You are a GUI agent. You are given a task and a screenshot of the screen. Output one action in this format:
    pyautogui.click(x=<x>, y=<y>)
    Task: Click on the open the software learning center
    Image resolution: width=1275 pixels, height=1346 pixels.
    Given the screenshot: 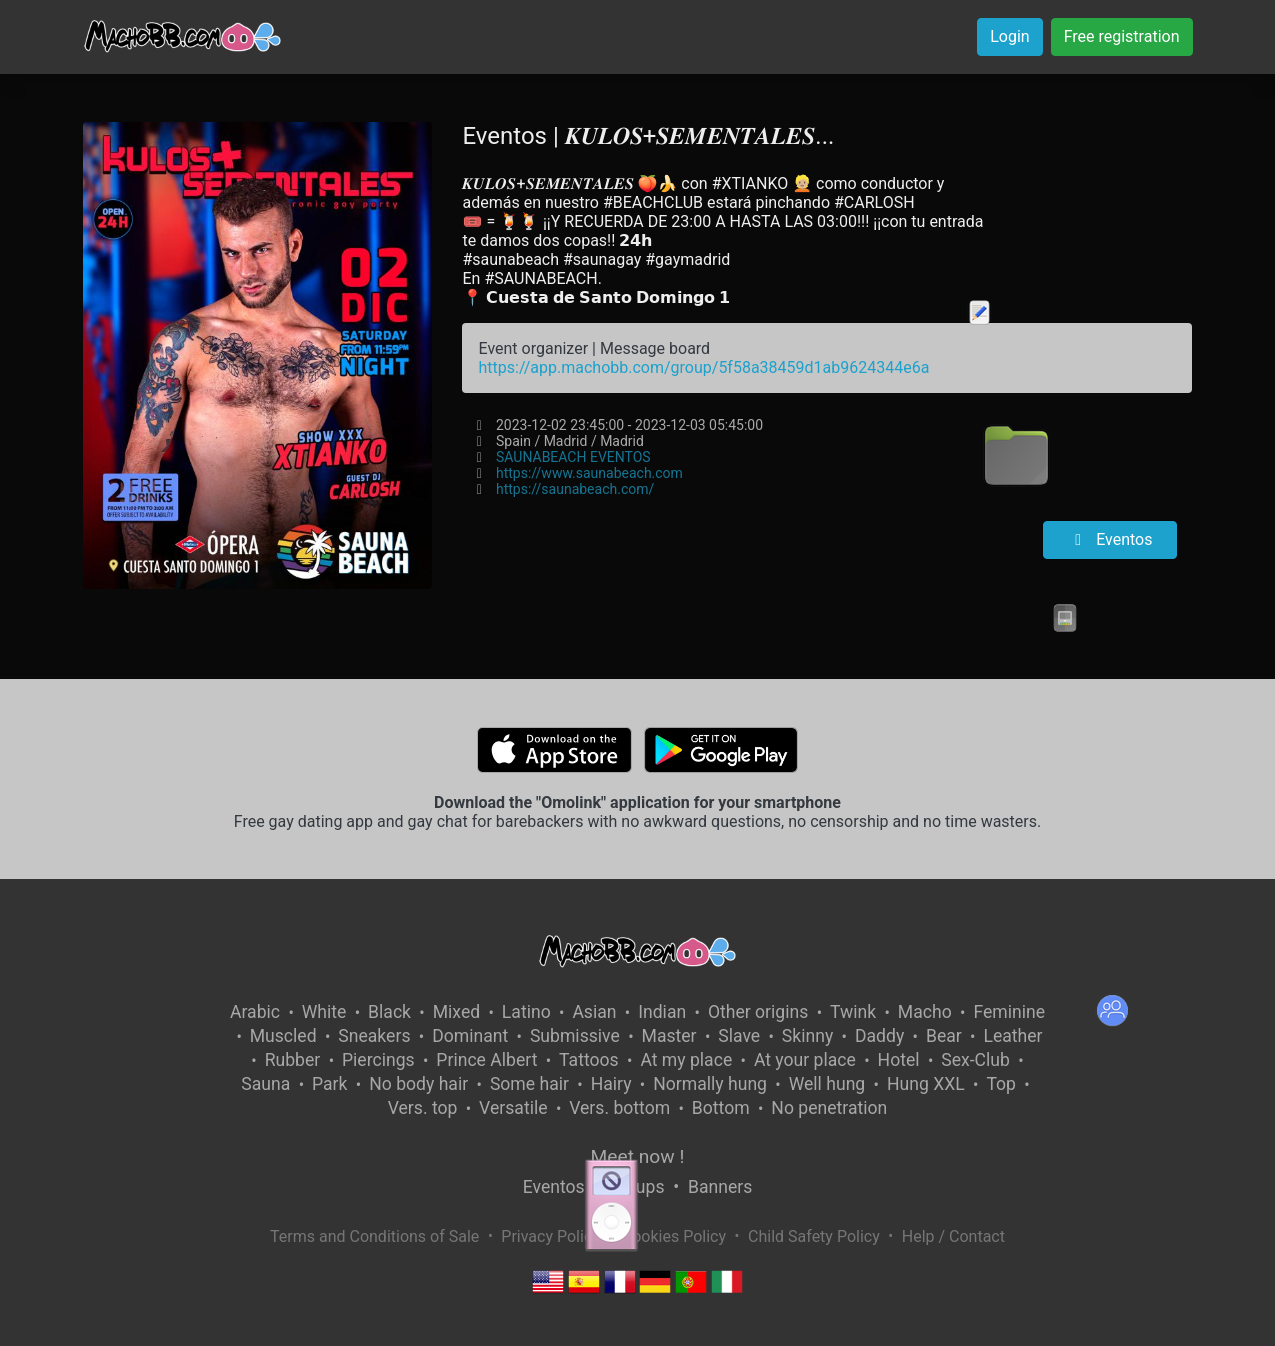 What is the action you would take?
    pyautogui.click(x=979, y=312)
    